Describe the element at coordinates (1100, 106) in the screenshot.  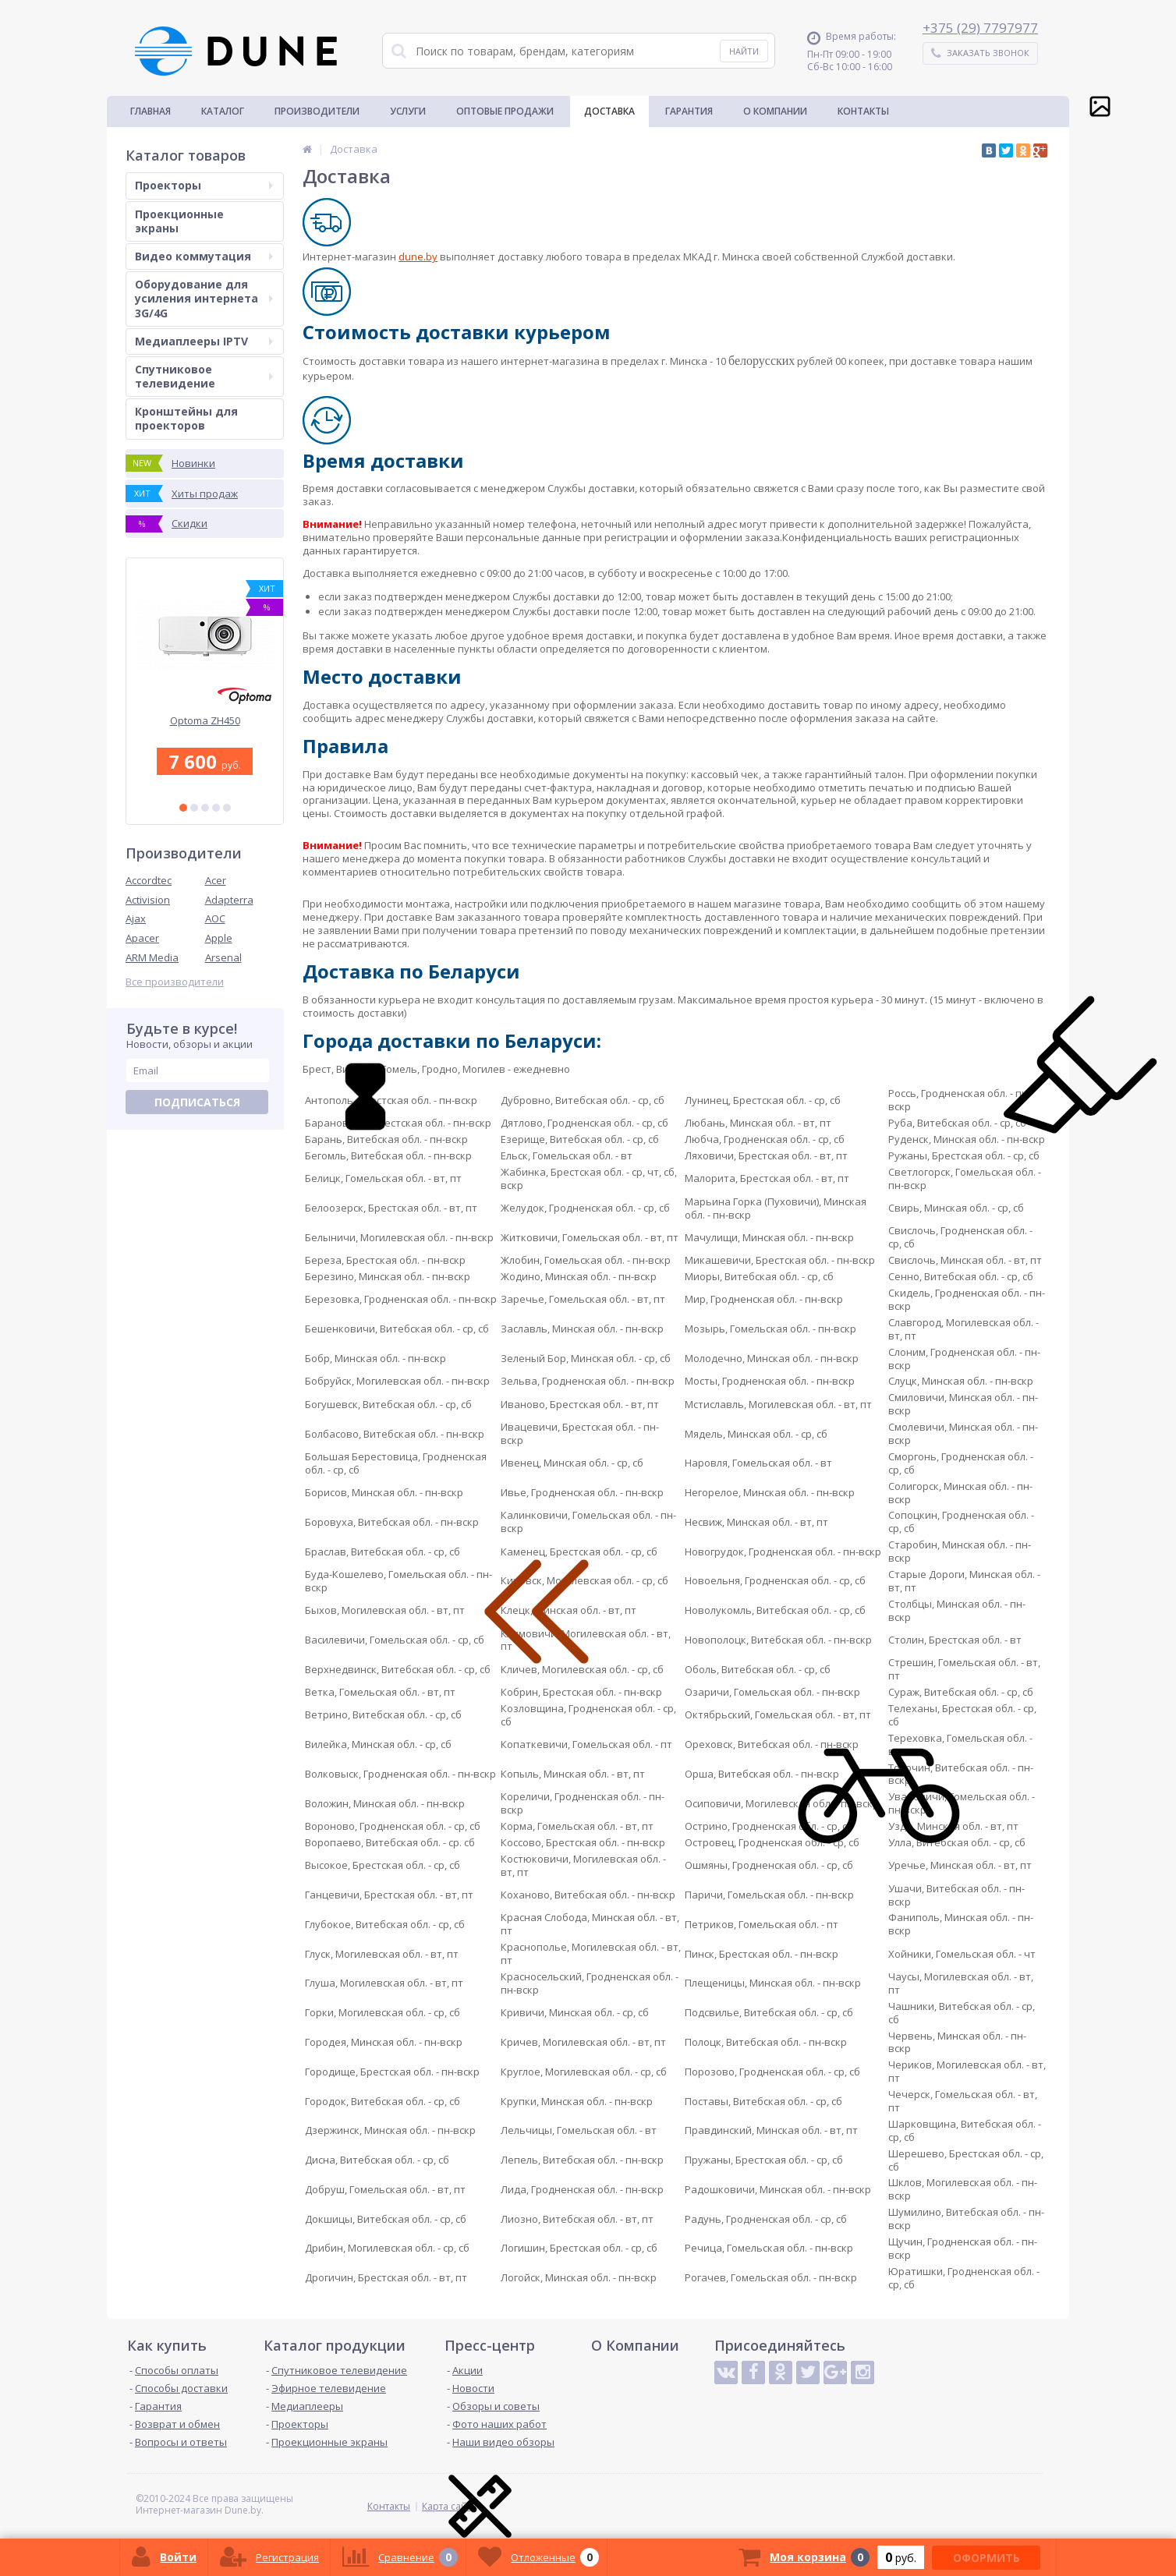
I see `view image or photo` at that location.